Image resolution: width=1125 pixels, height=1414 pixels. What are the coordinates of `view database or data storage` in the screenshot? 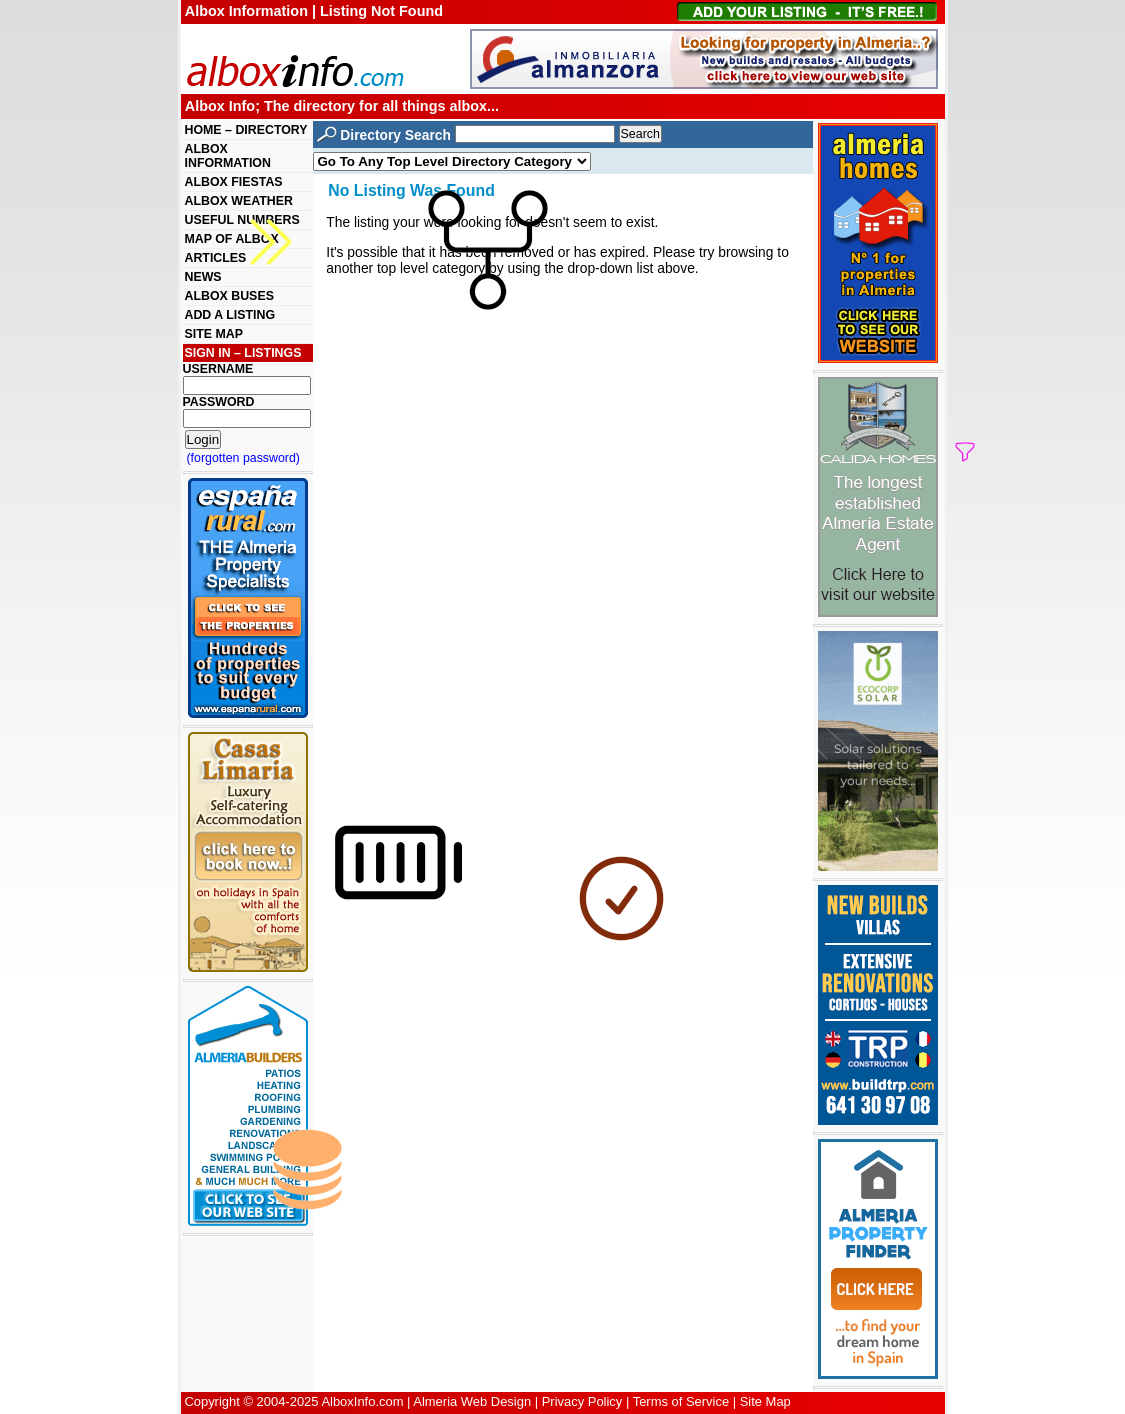 It's located at (307, 1169).